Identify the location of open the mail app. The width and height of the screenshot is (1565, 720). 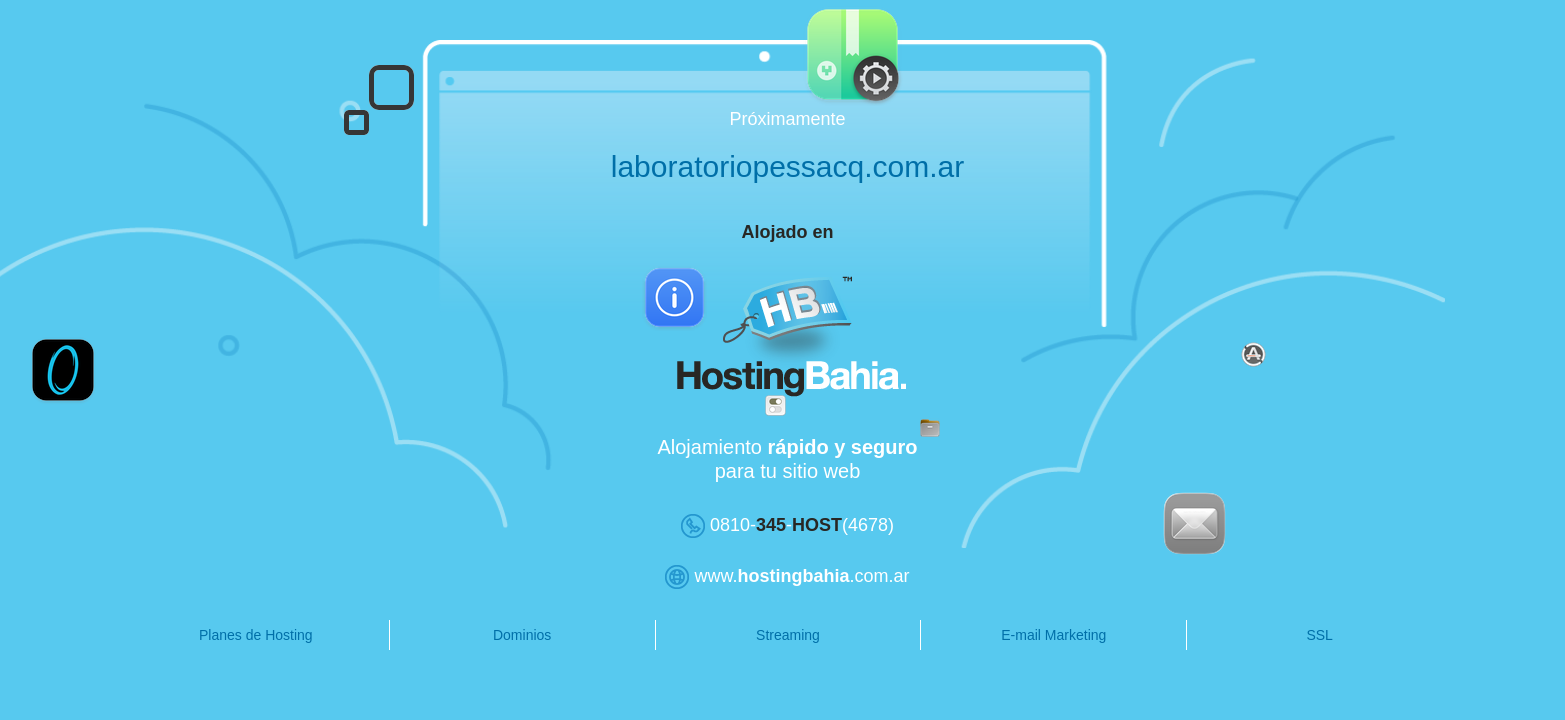
(1194, 523).